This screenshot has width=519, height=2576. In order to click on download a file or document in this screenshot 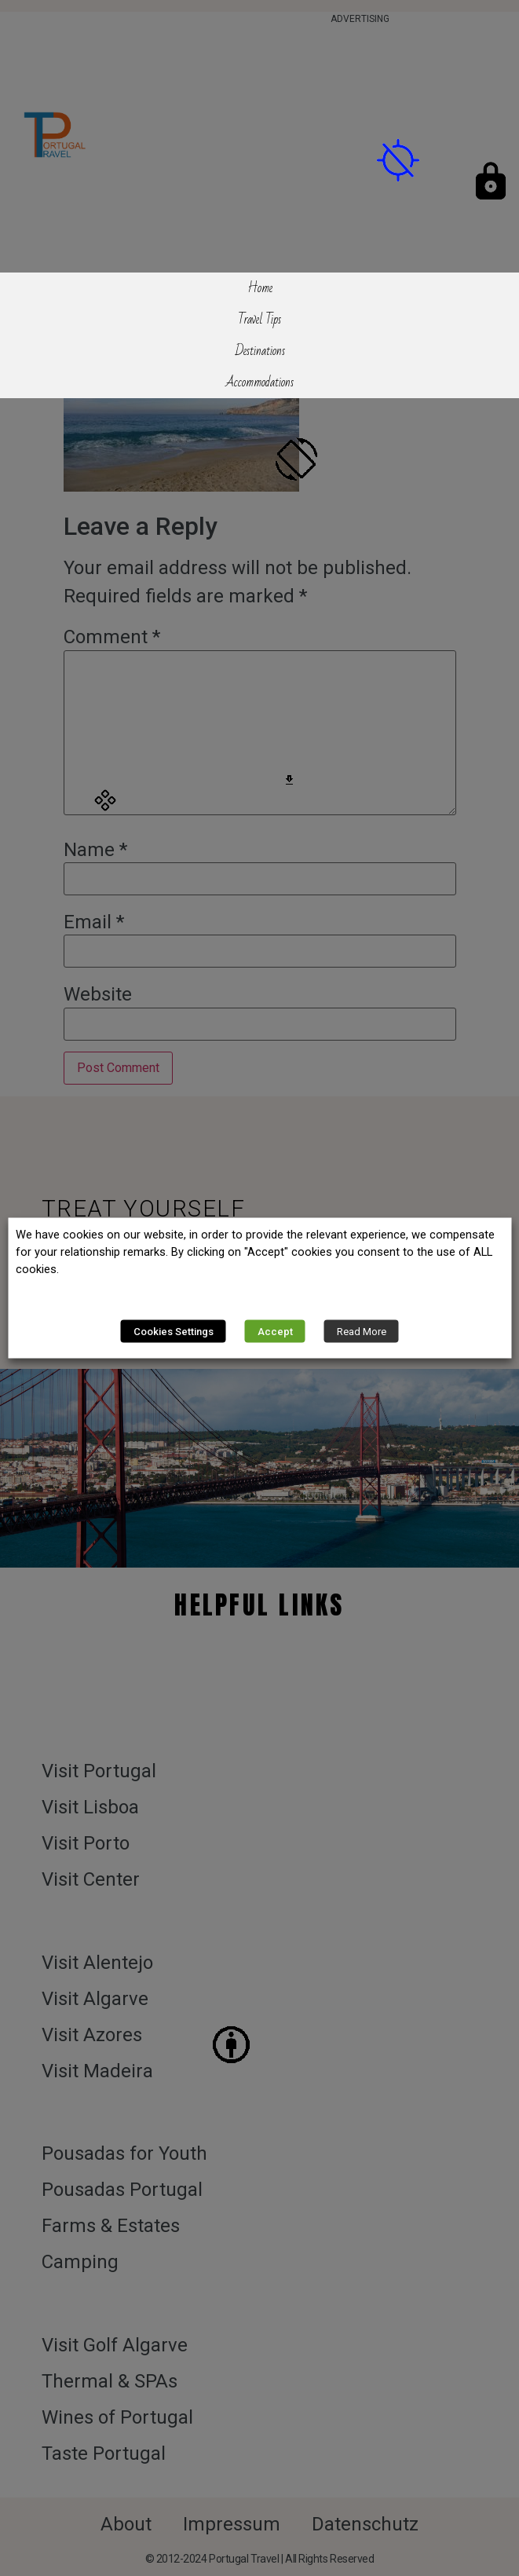, I will do `click(289, 780)`.